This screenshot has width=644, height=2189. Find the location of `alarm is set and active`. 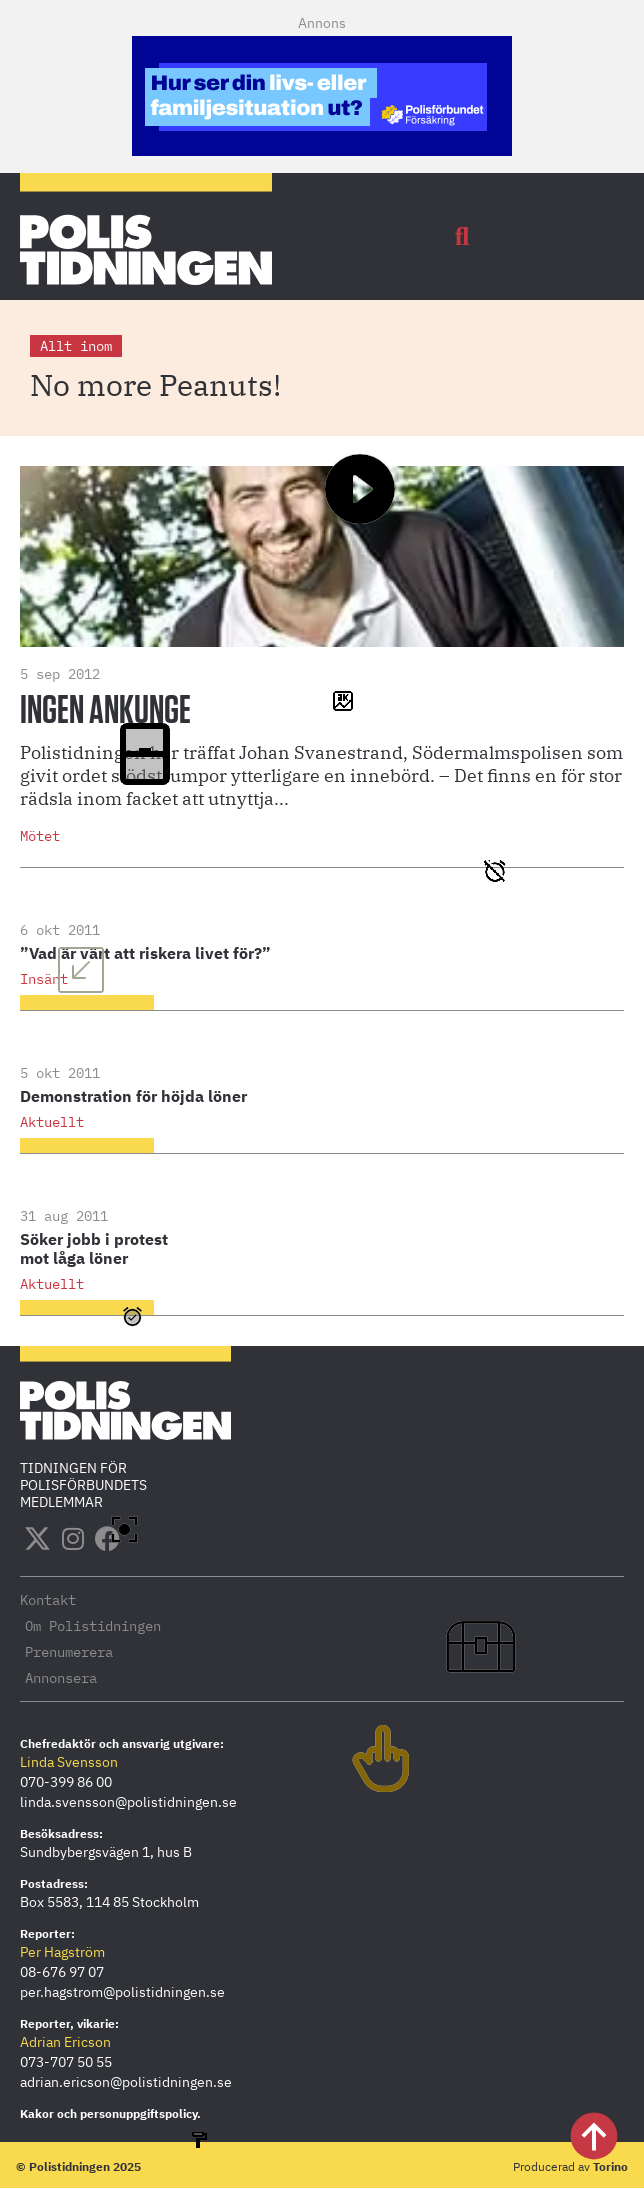

alarm is set and active is located at coordinates (132, 1316).